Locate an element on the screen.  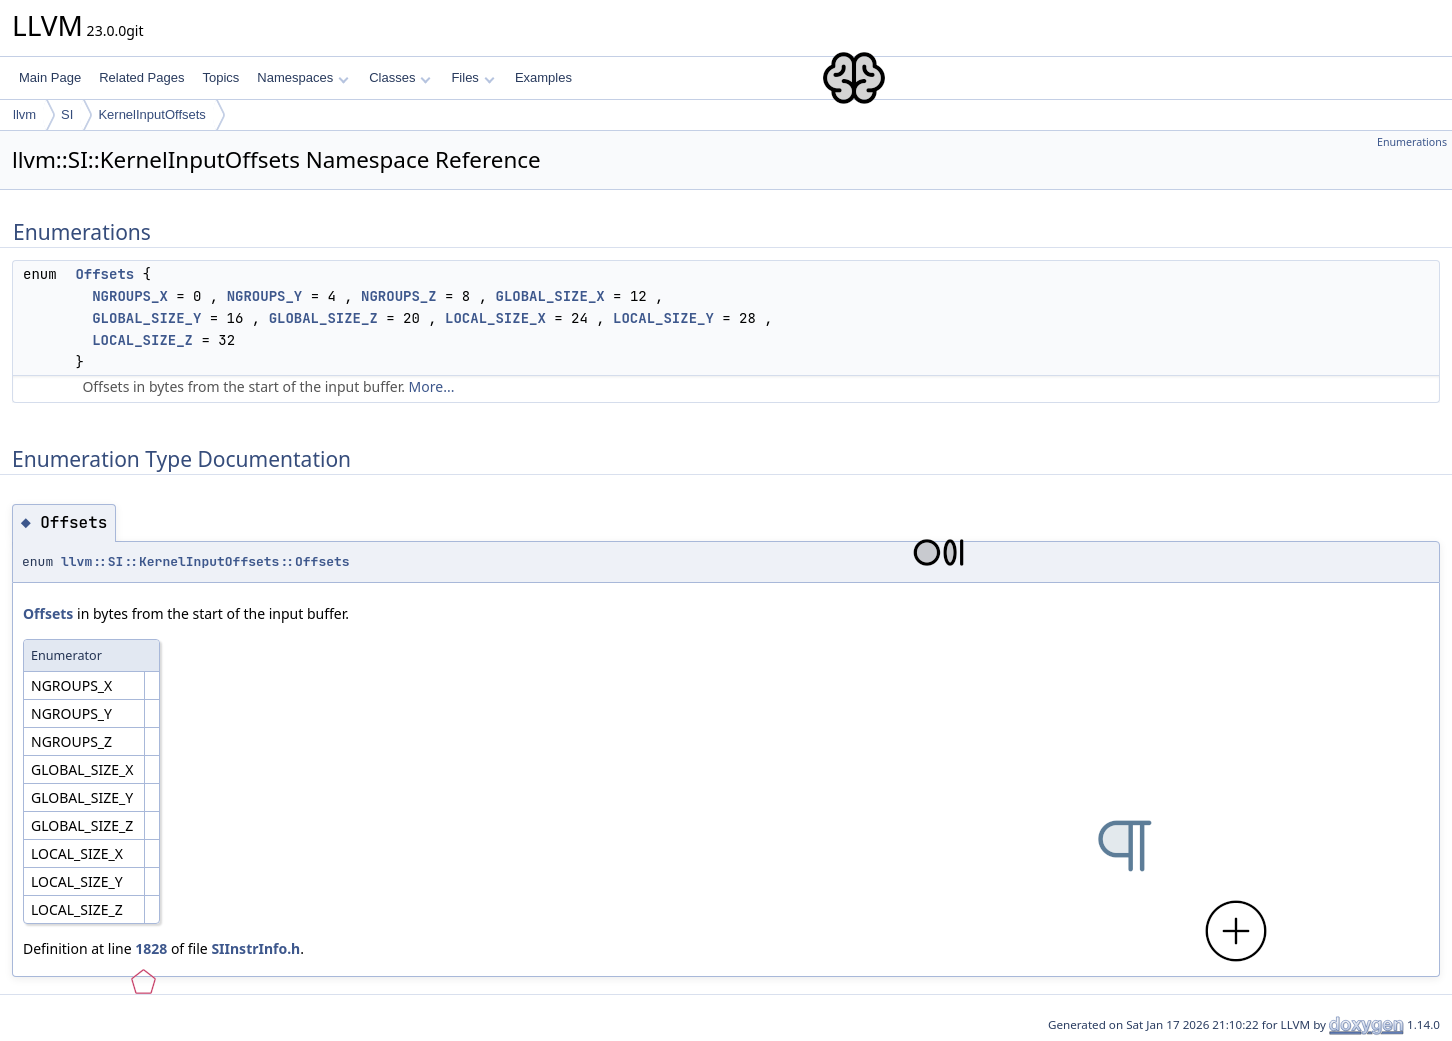
access AI or smart features is located at coordinates (854, 79).